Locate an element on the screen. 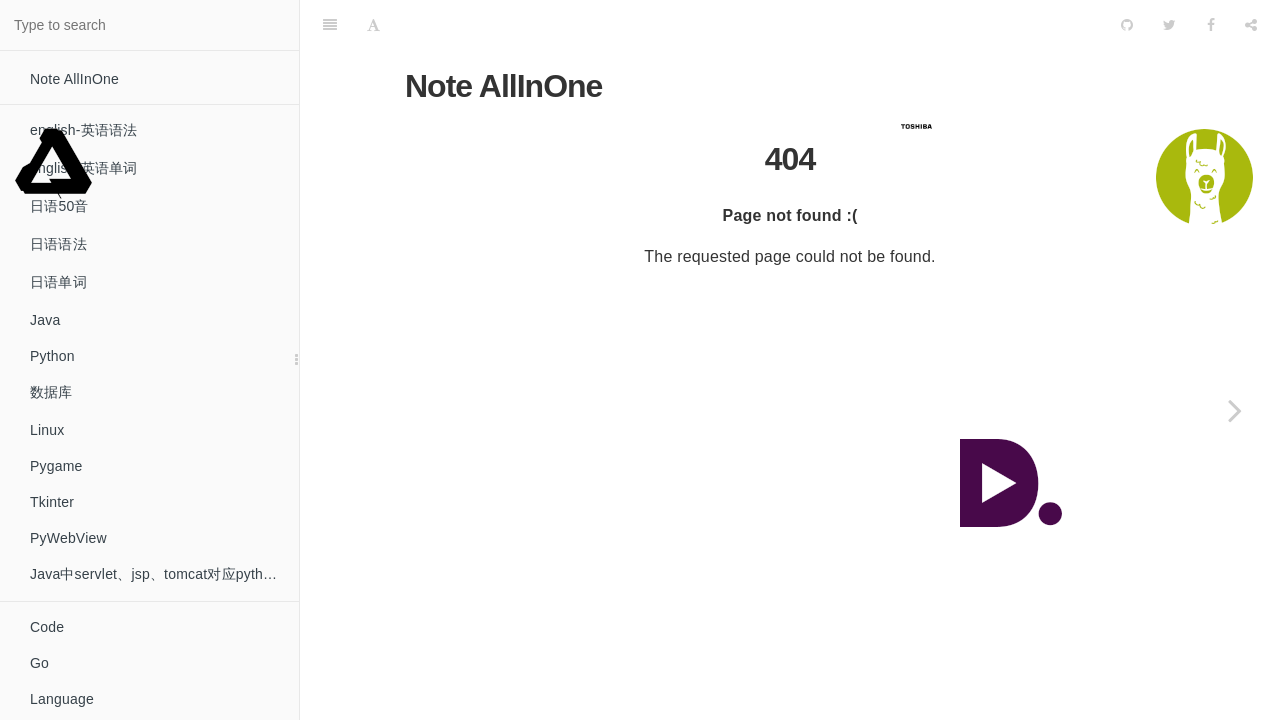 The image size is (1280, 720). open affinity creative software is located at coordinates (53, 163).